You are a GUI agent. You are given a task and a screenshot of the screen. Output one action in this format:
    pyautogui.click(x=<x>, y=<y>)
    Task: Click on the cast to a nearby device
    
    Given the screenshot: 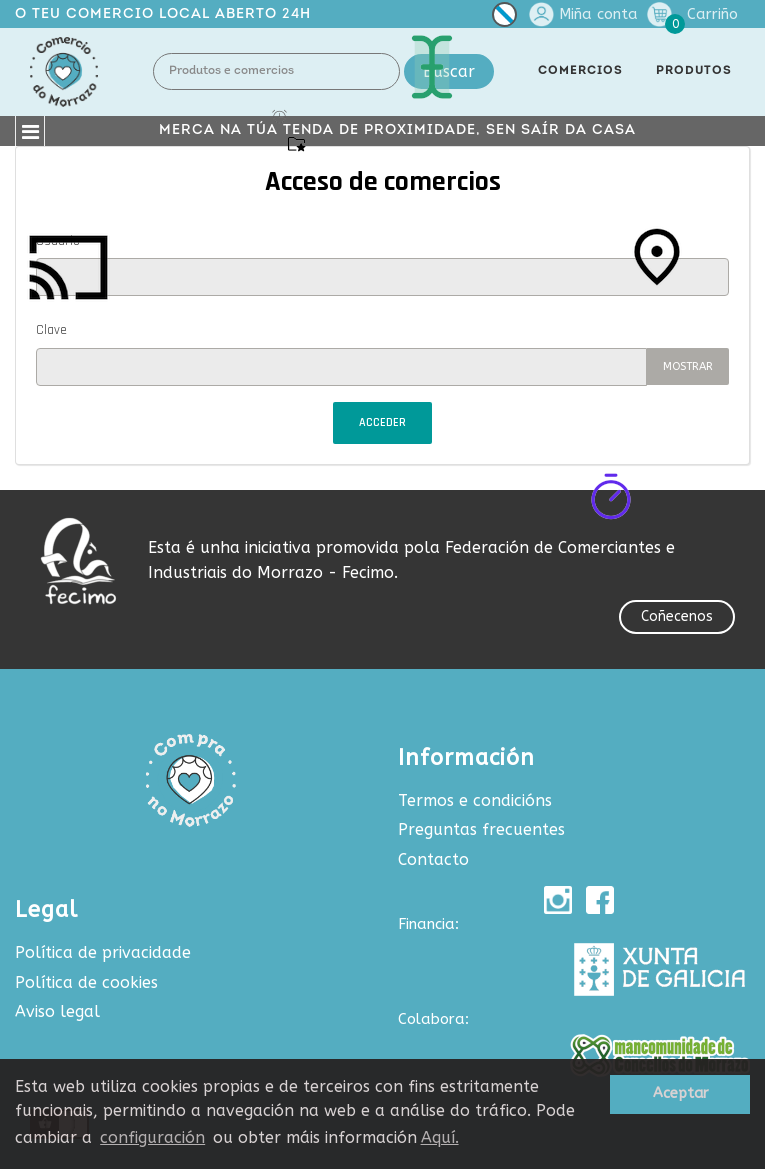 What is the action you would take?
    pyautogui.click(x=68, y=267)
    